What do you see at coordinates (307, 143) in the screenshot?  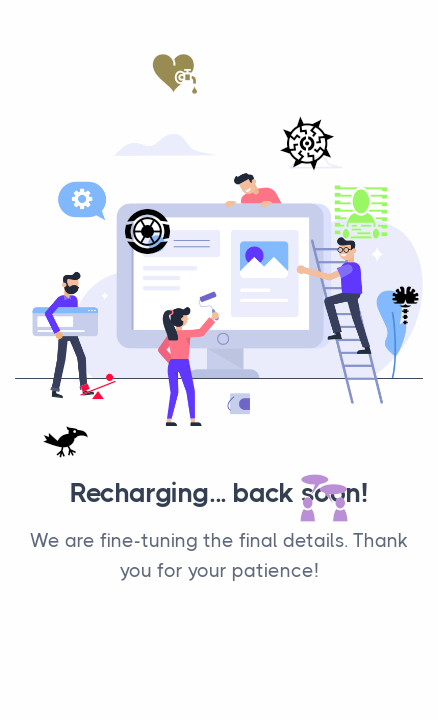 I see `a trap or hazard element in a game` at bounding box center [307, 143].